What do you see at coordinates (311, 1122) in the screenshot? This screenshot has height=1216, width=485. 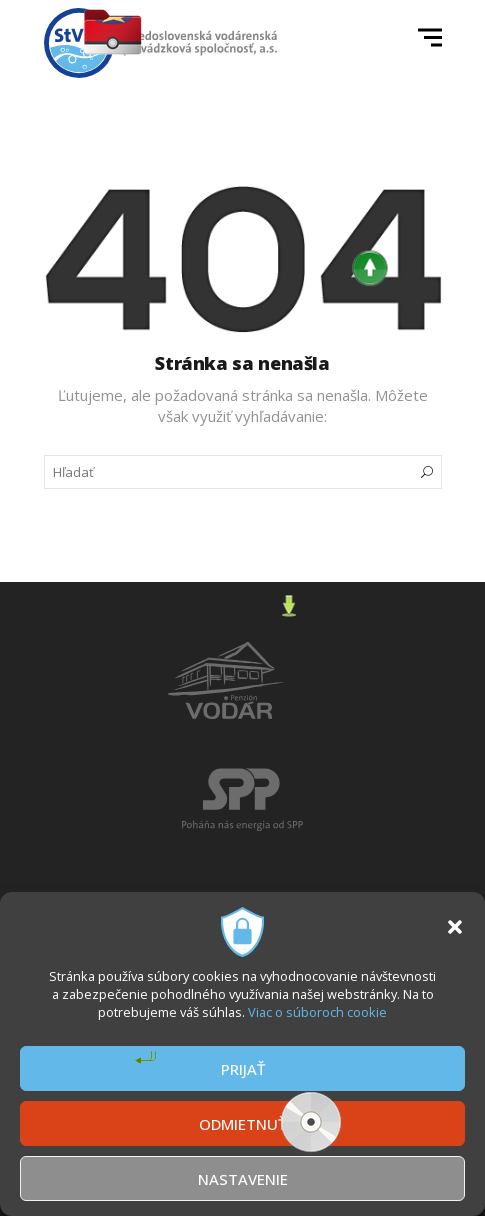 I see `unmount or eject a CD/DVD writer drive` at bounding box center [311, 1122].